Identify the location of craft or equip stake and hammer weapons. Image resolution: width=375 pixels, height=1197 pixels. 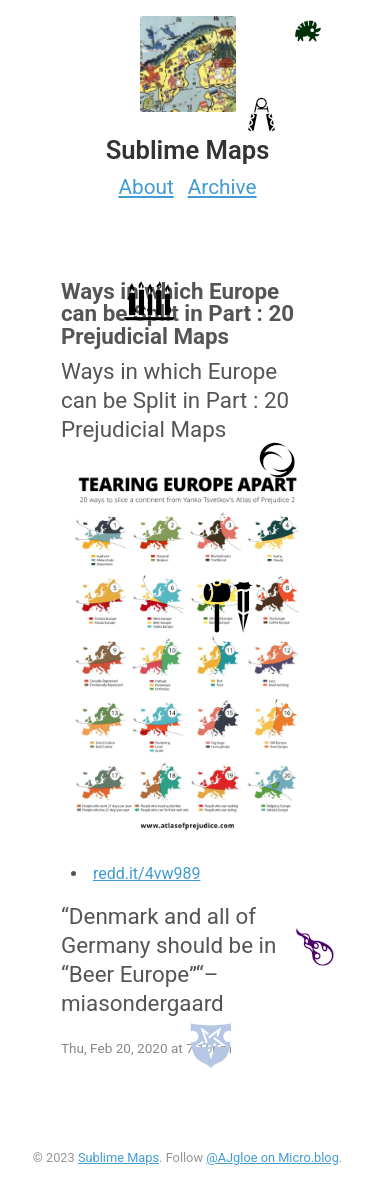
(228, 607).